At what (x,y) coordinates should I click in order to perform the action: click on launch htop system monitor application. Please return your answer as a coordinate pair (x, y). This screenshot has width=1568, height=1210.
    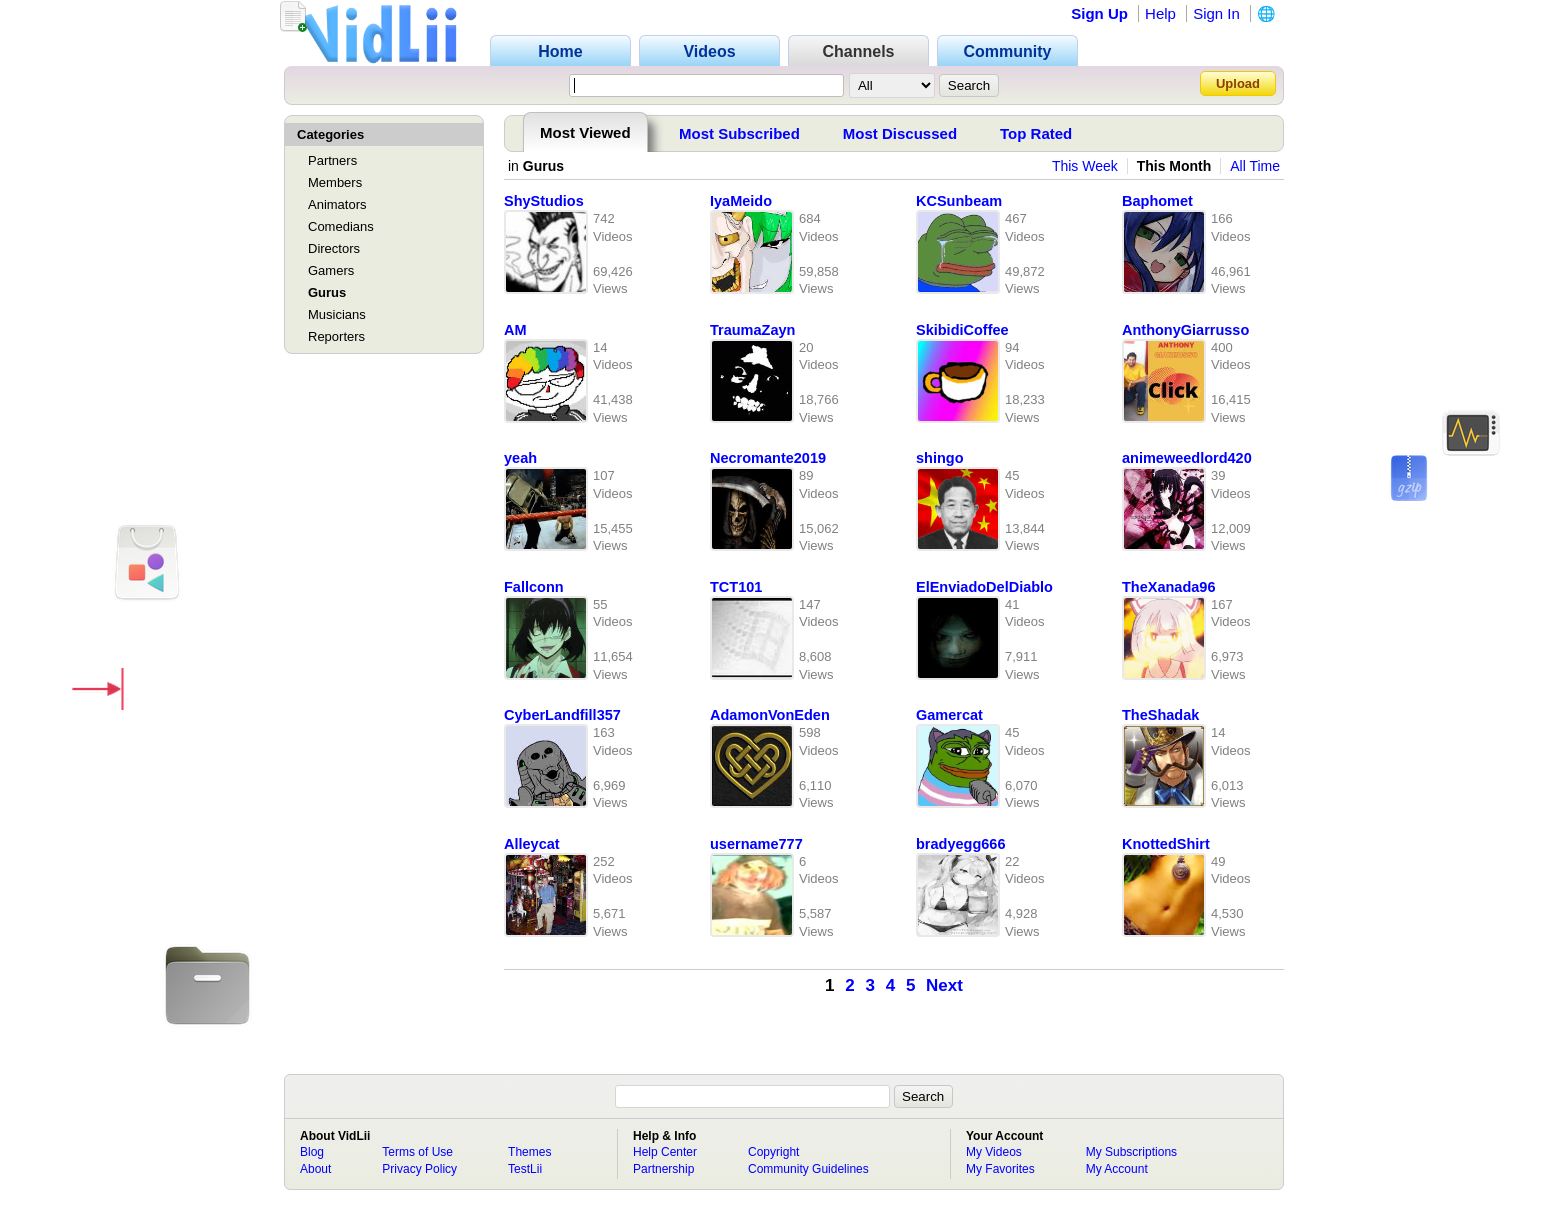
    Looking at the image, I should click on (1471, 433).